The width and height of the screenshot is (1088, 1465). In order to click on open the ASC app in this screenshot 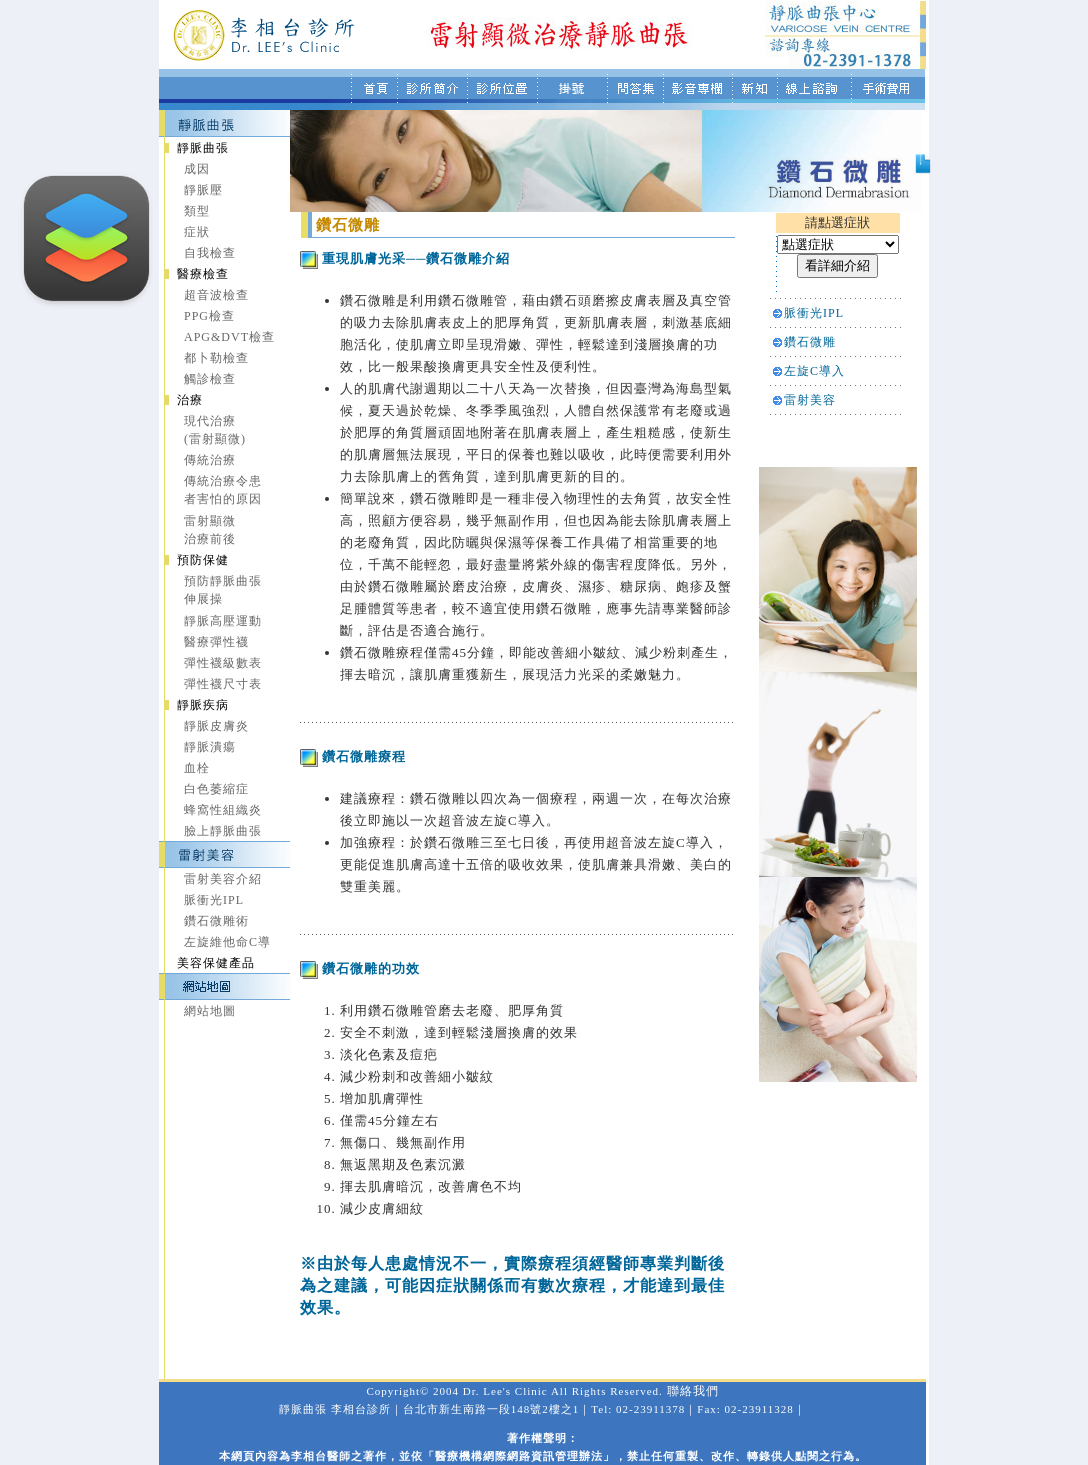, I will do `click(86, 238)`.